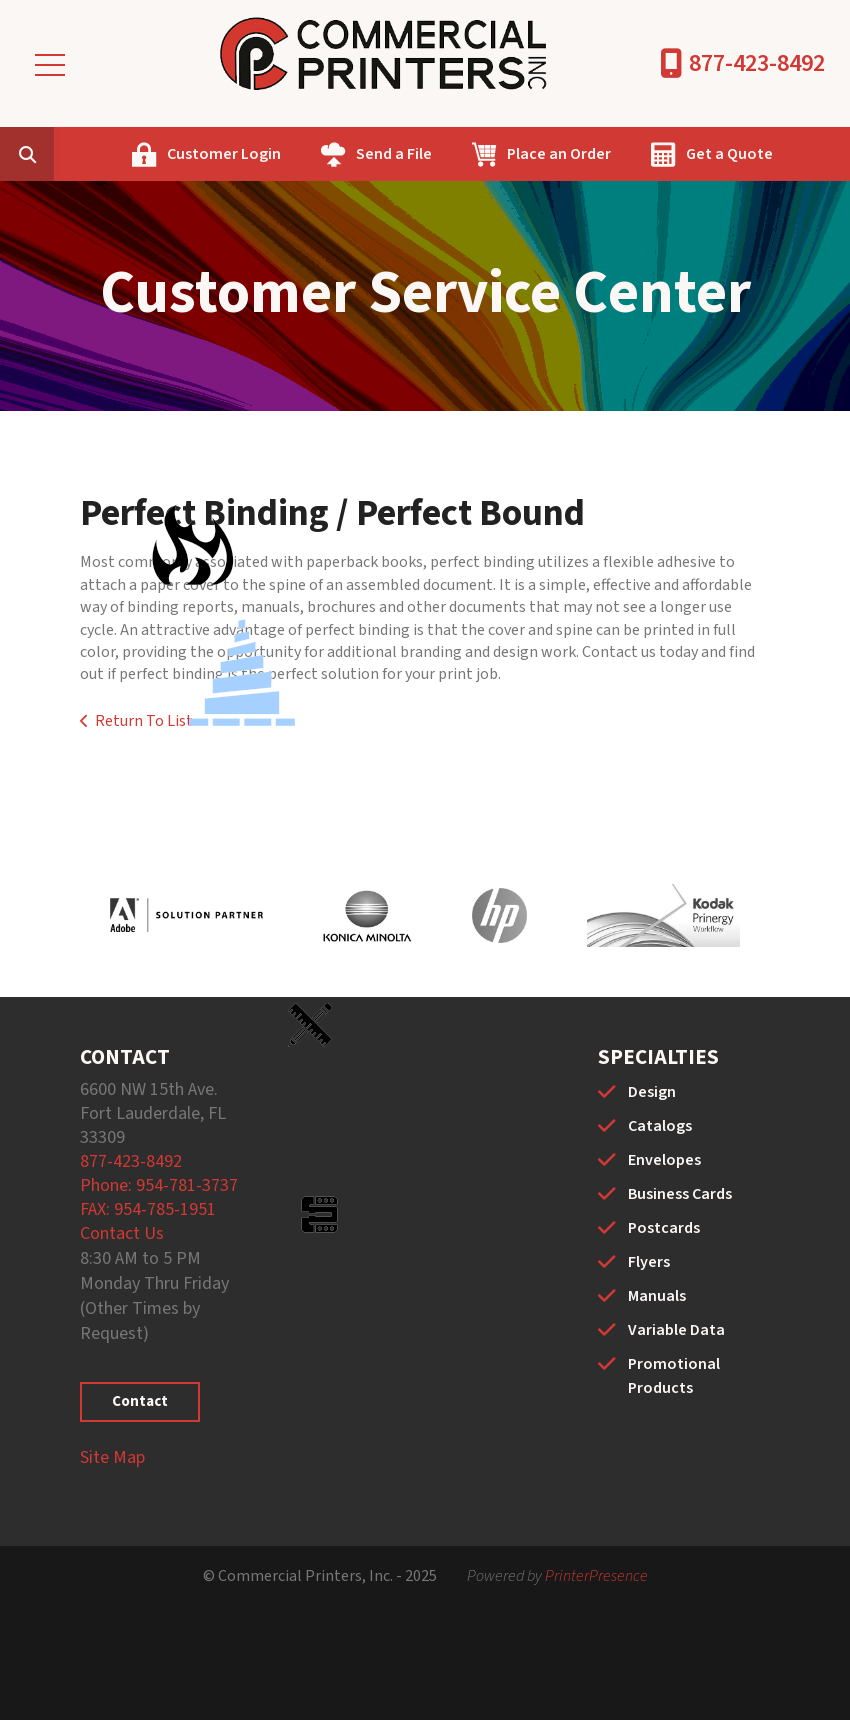 The height and width of the screenshot is (1720, 850). Describe the element at coordinates (192, 544) in the screenshot. I see `indicates a hot or trending item` at that location.